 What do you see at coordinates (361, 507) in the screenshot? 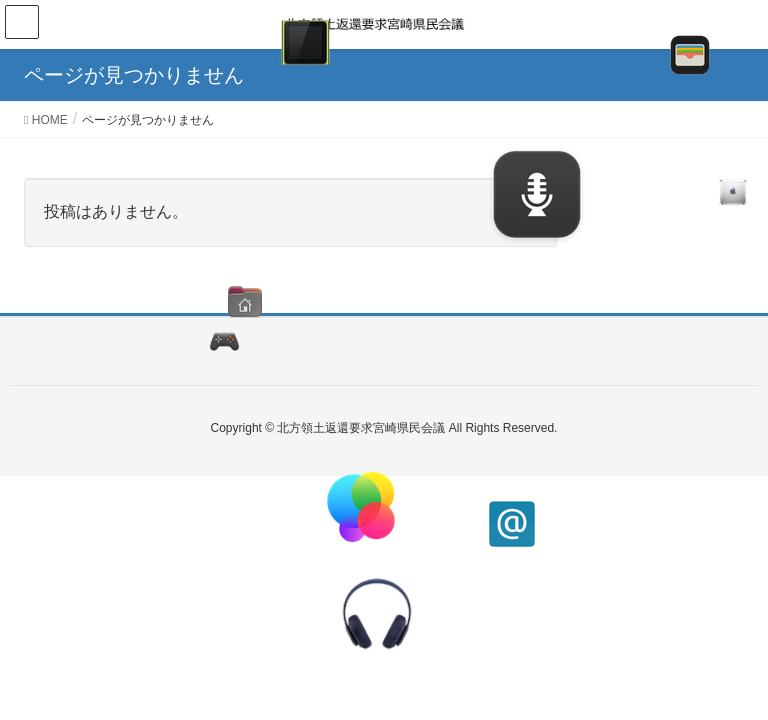
I see `open Game Center app` at bounding box center [361, 507].